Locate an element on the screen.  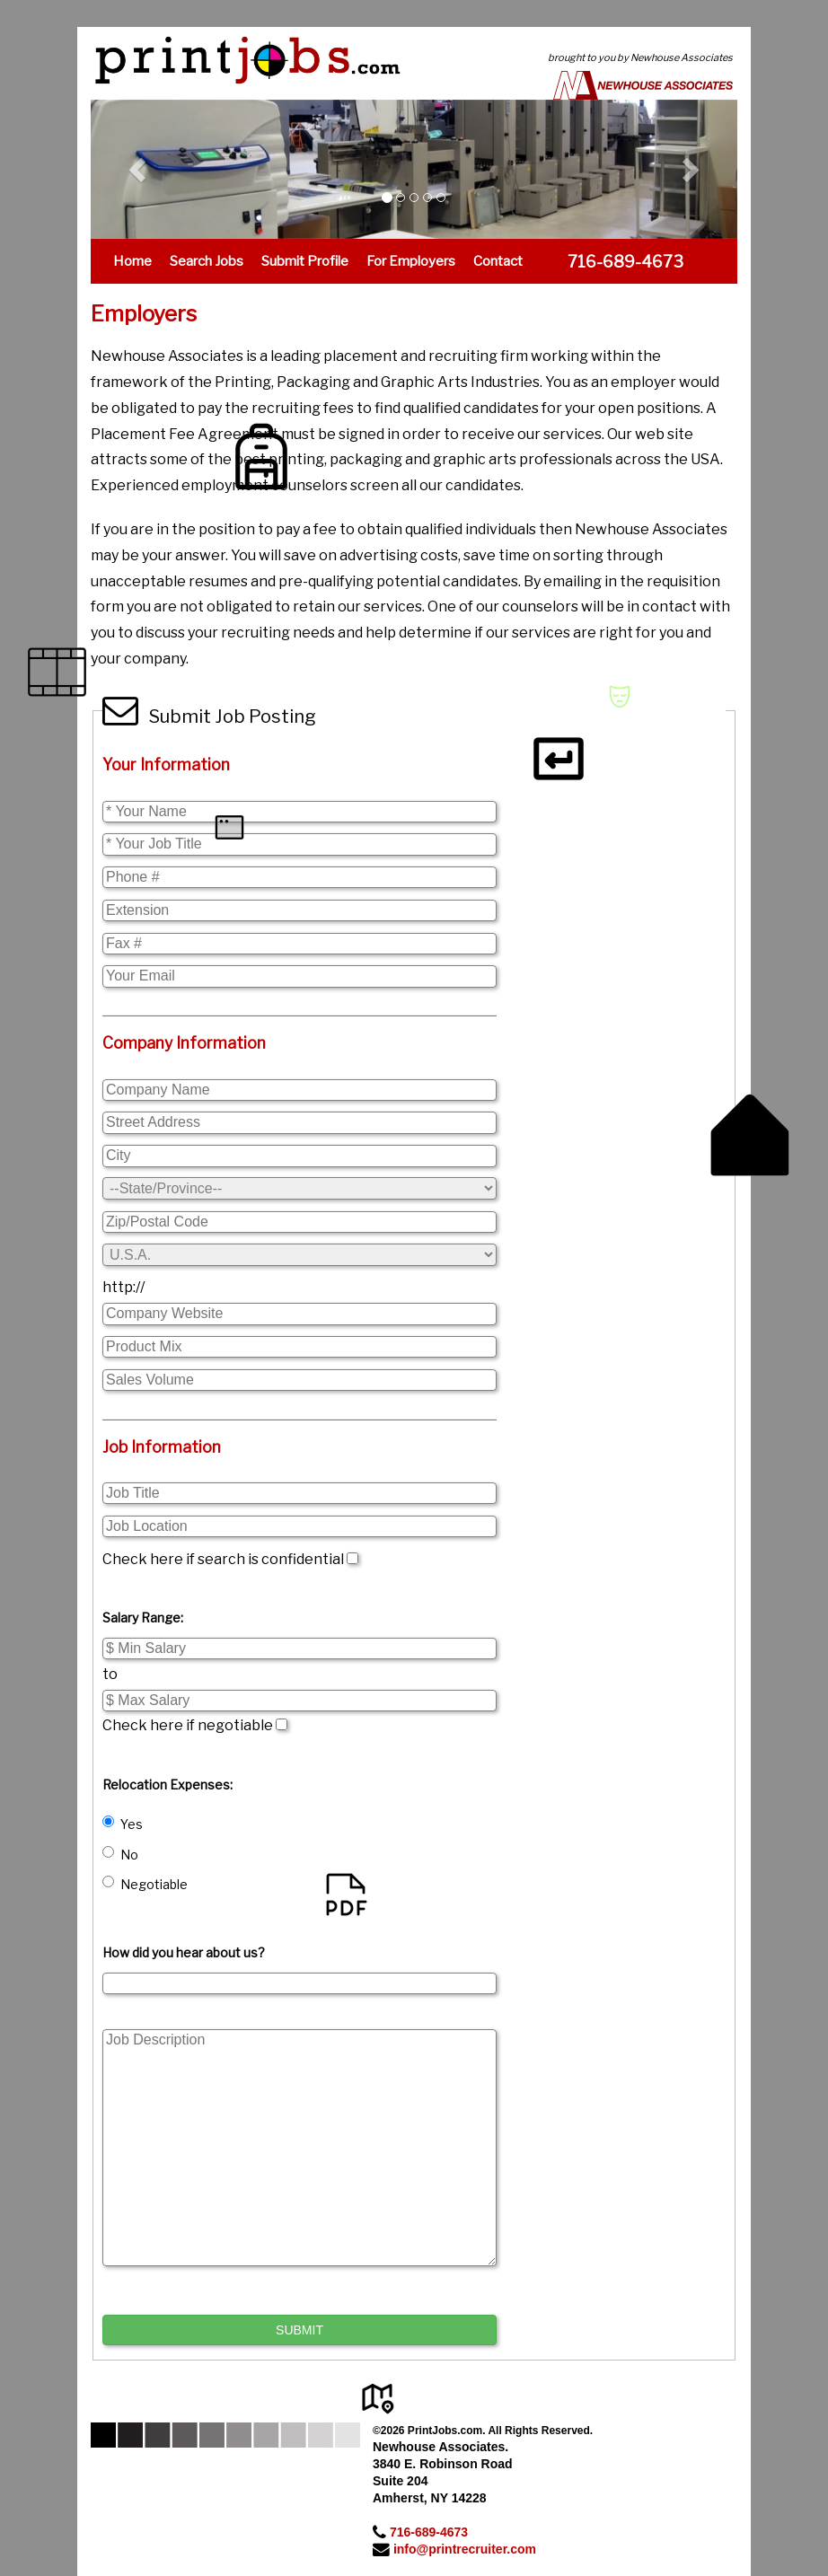
view video or film content is located at coordinates (57, 672).